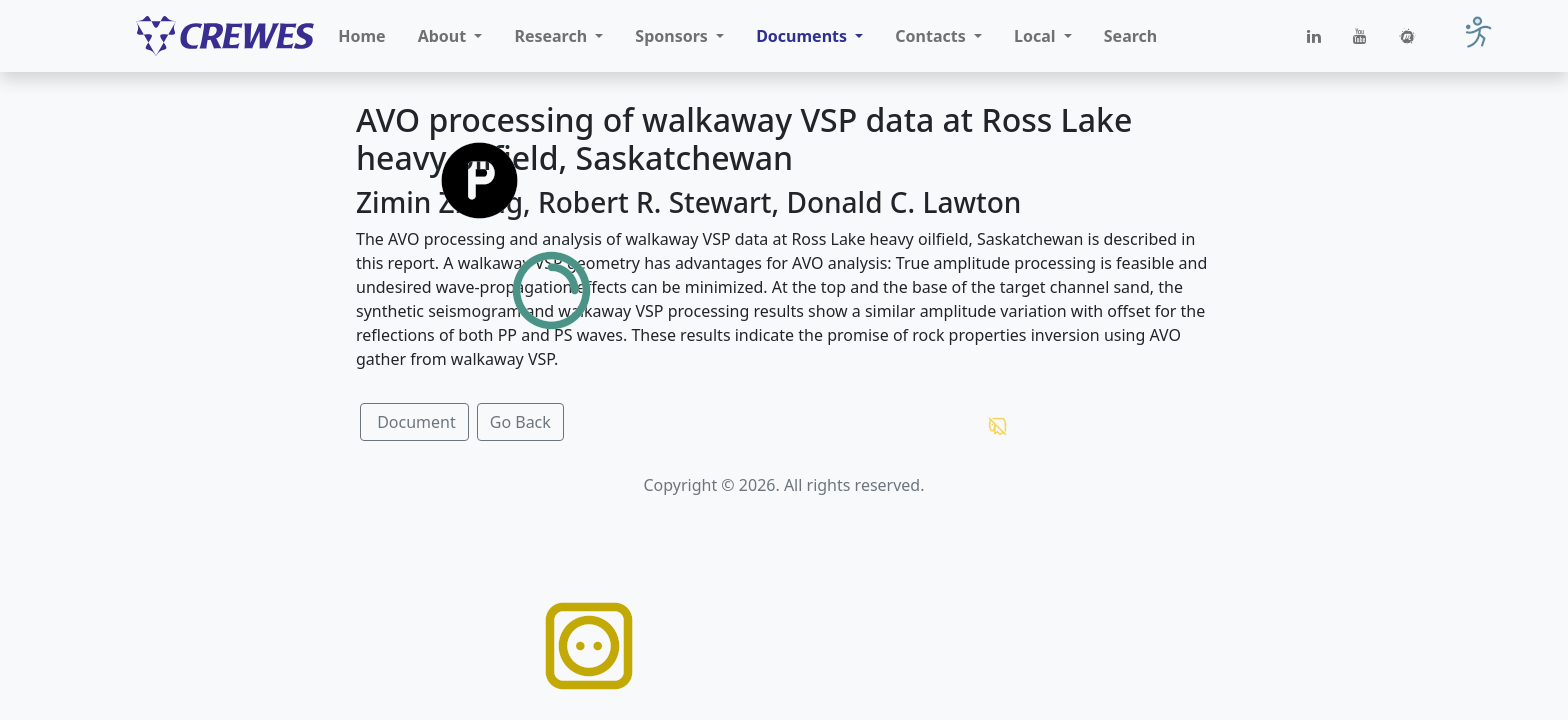 This screenshot has width=1568, height=720. I want to click on find nearby parking locations, so click(479, 180).